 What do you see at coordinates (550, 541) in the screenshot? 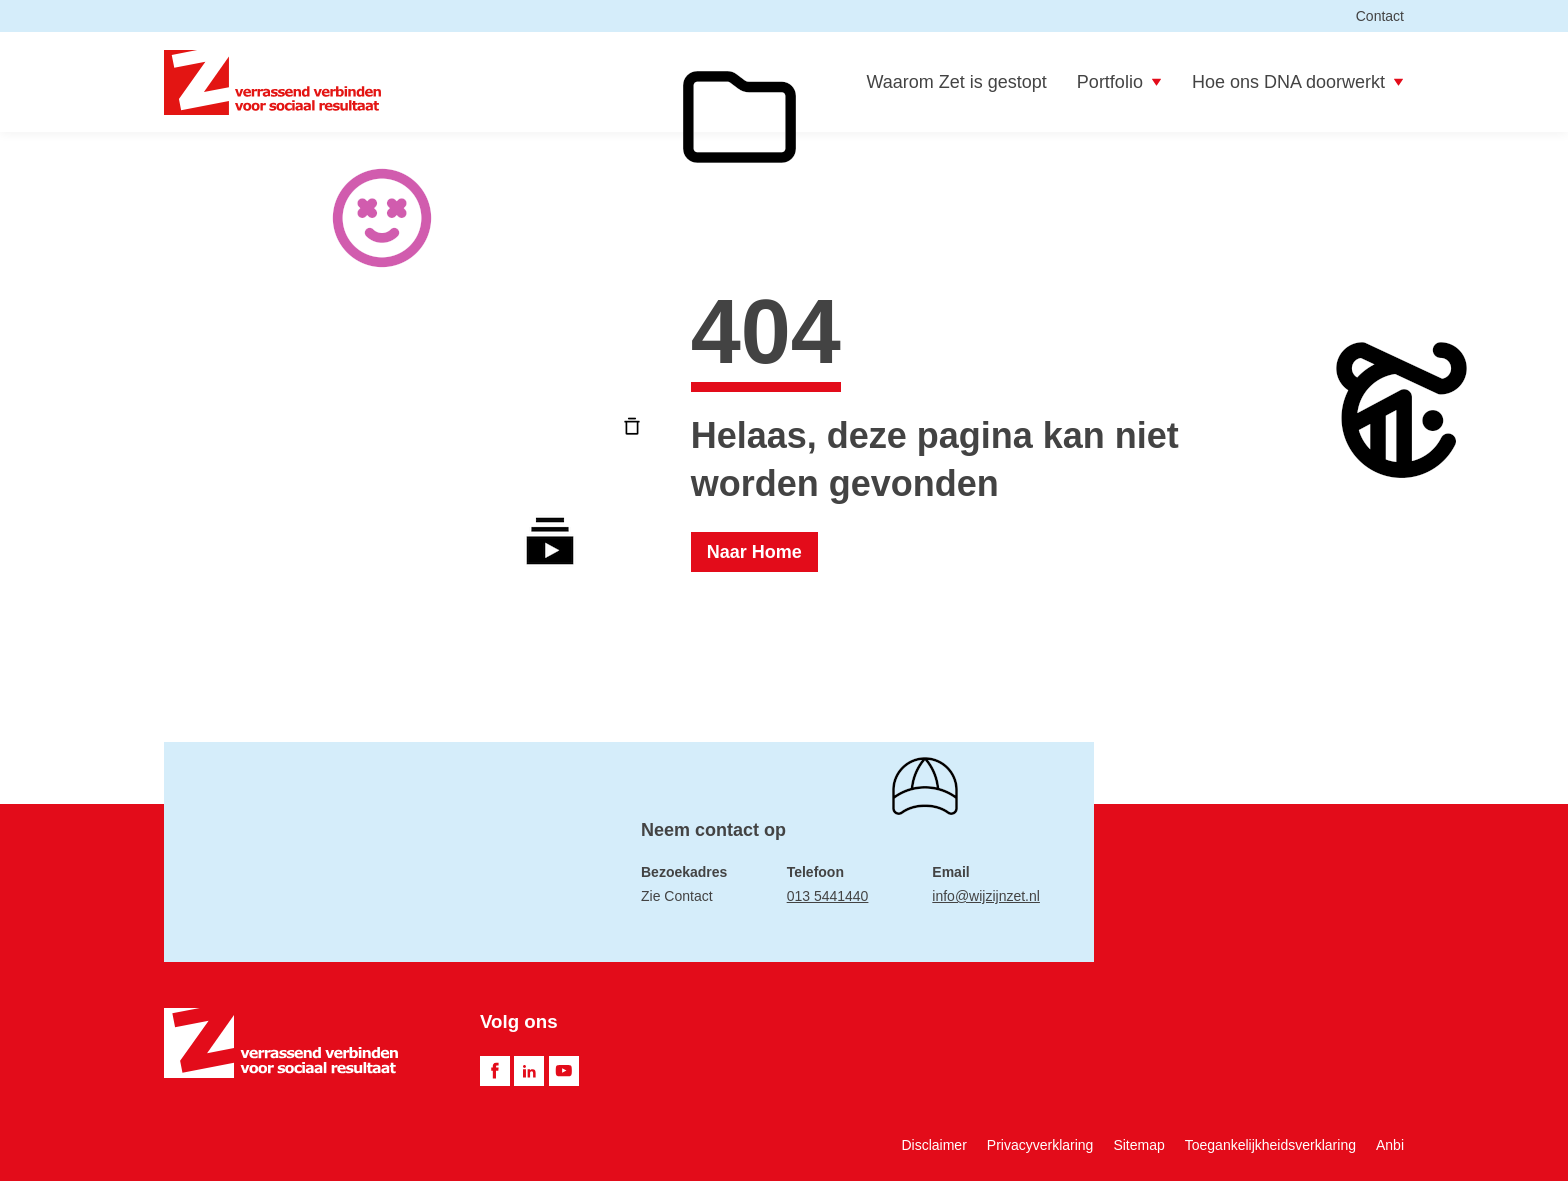
I see `view your subscriptions` at bounding box center [550, 541].